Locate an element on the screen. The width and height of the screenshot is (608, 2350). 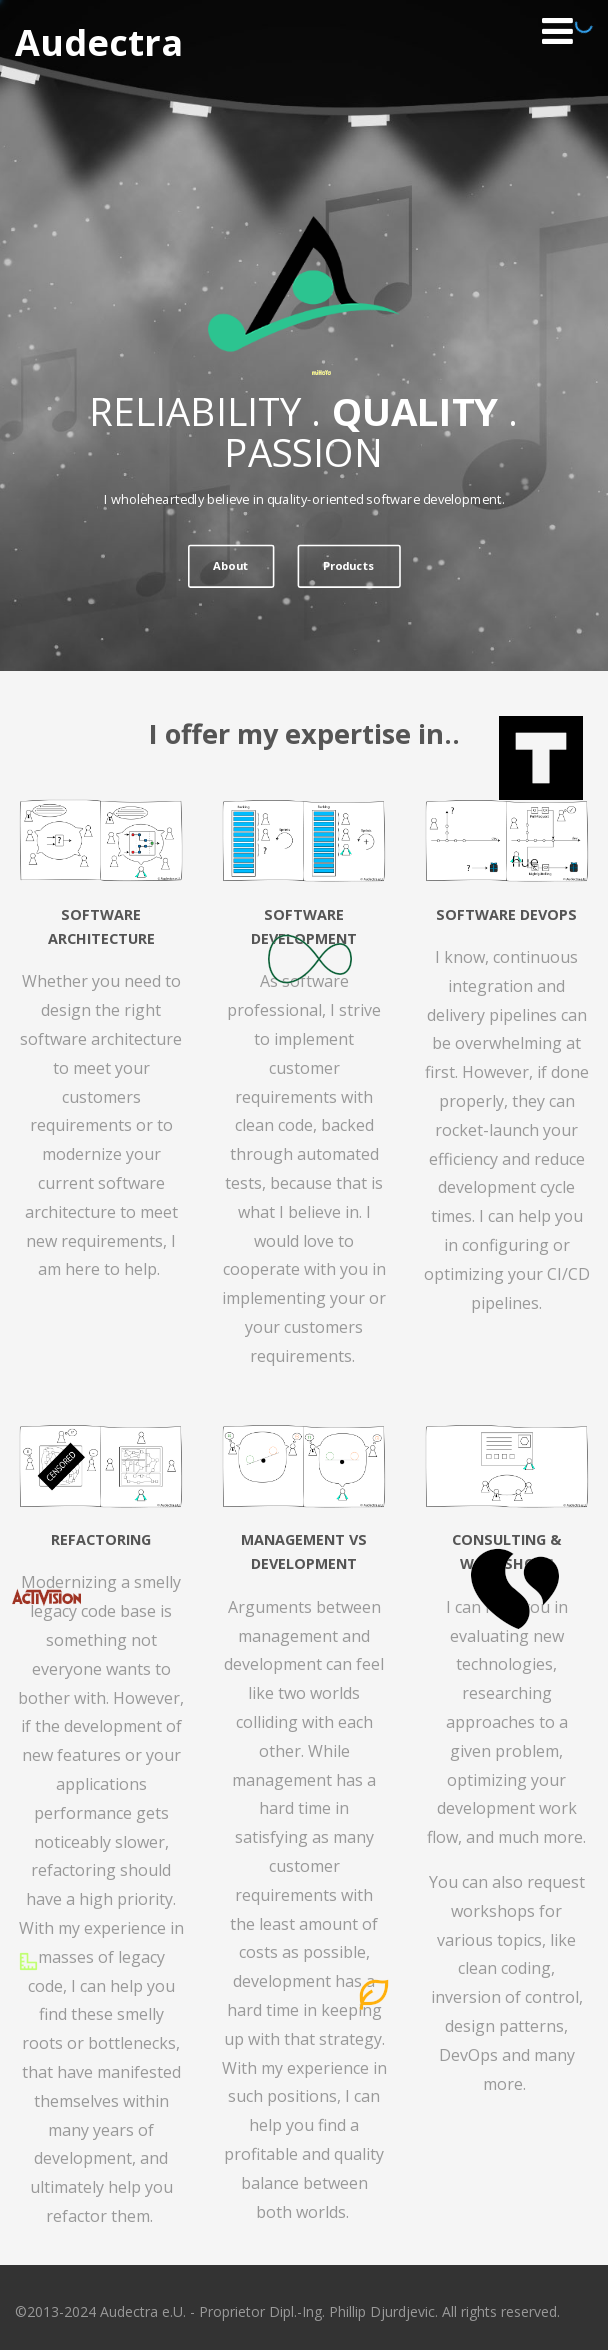
open Philips Hue smart lighting app is located at coordinates (525, 861).